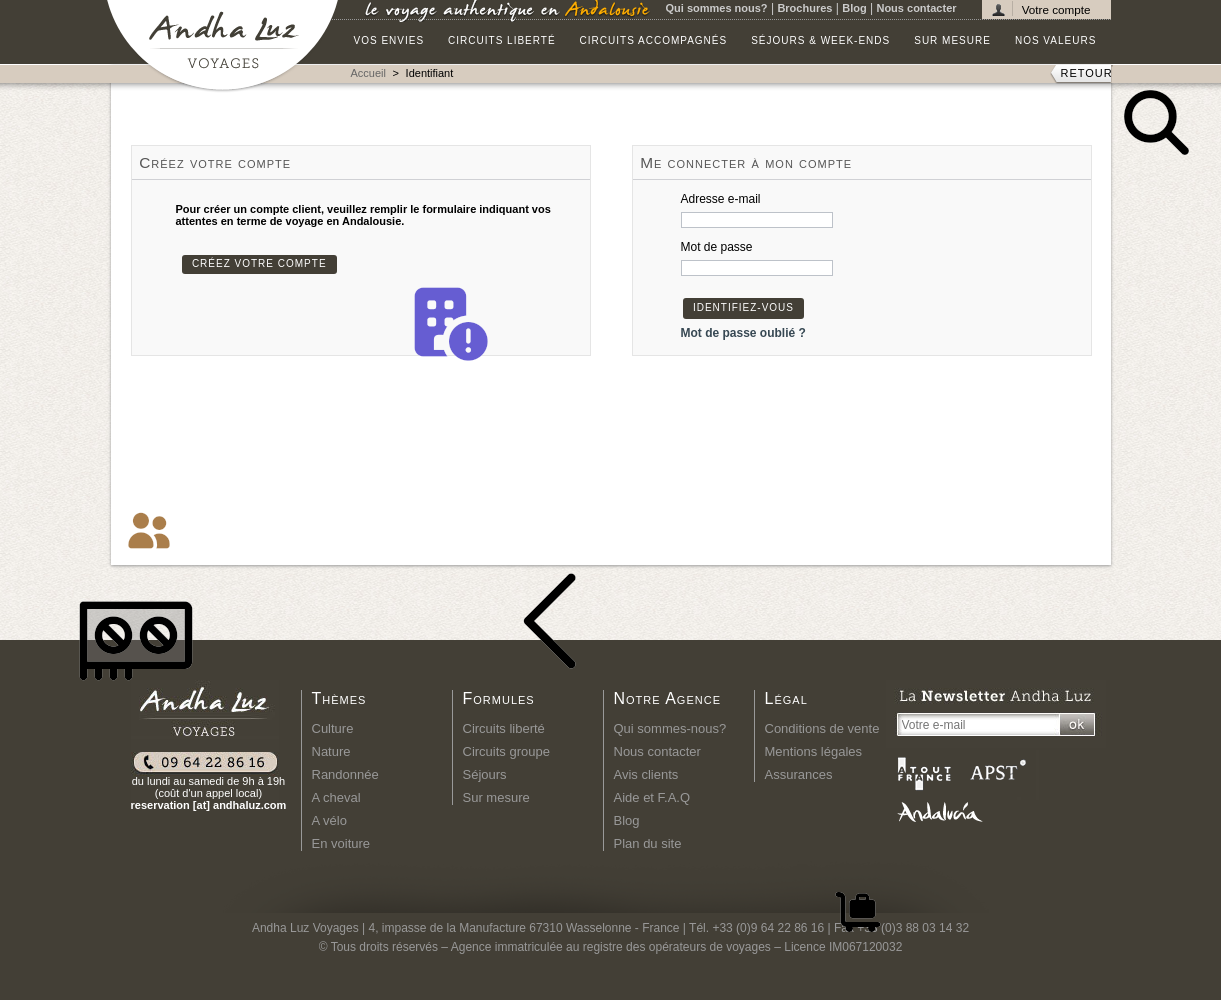 The image size is (1221, 1000). I want to click on view graphics card or GPU information, so click(136, 639).